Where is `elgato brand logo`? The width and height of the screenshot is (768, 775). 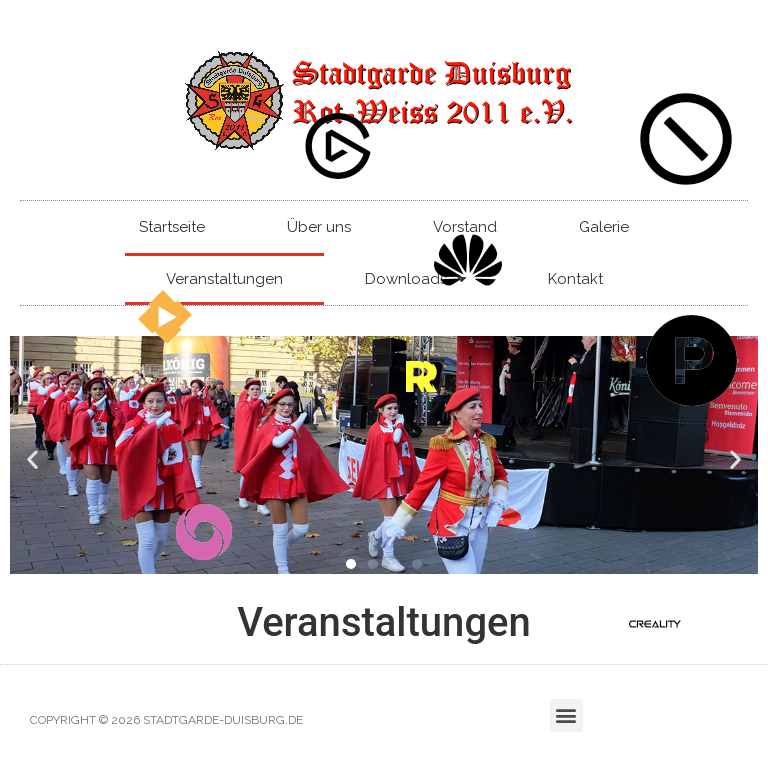
elgato brand logo is located at coordinates (338, 146).